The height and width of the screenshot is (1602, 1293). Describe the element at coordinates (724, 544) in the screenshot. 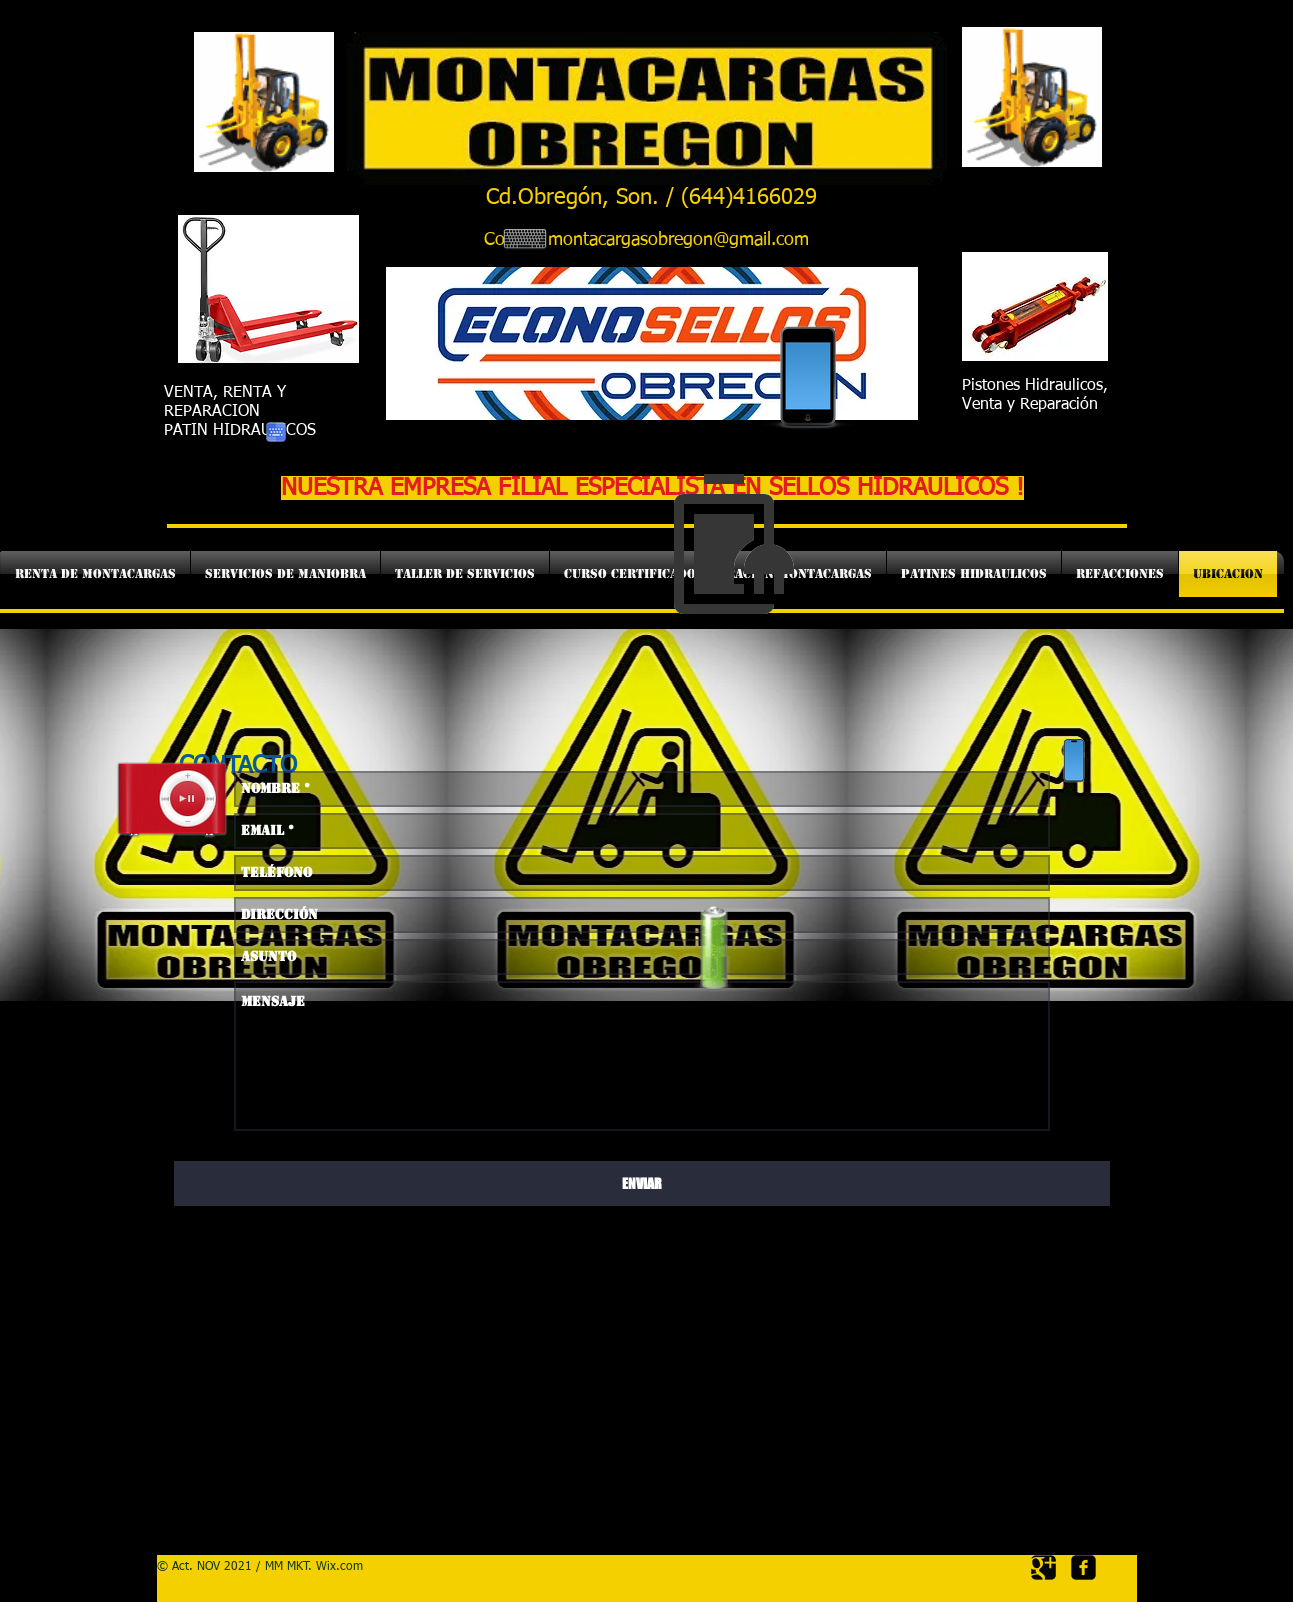

I see `view battery and power management settings` at that location.